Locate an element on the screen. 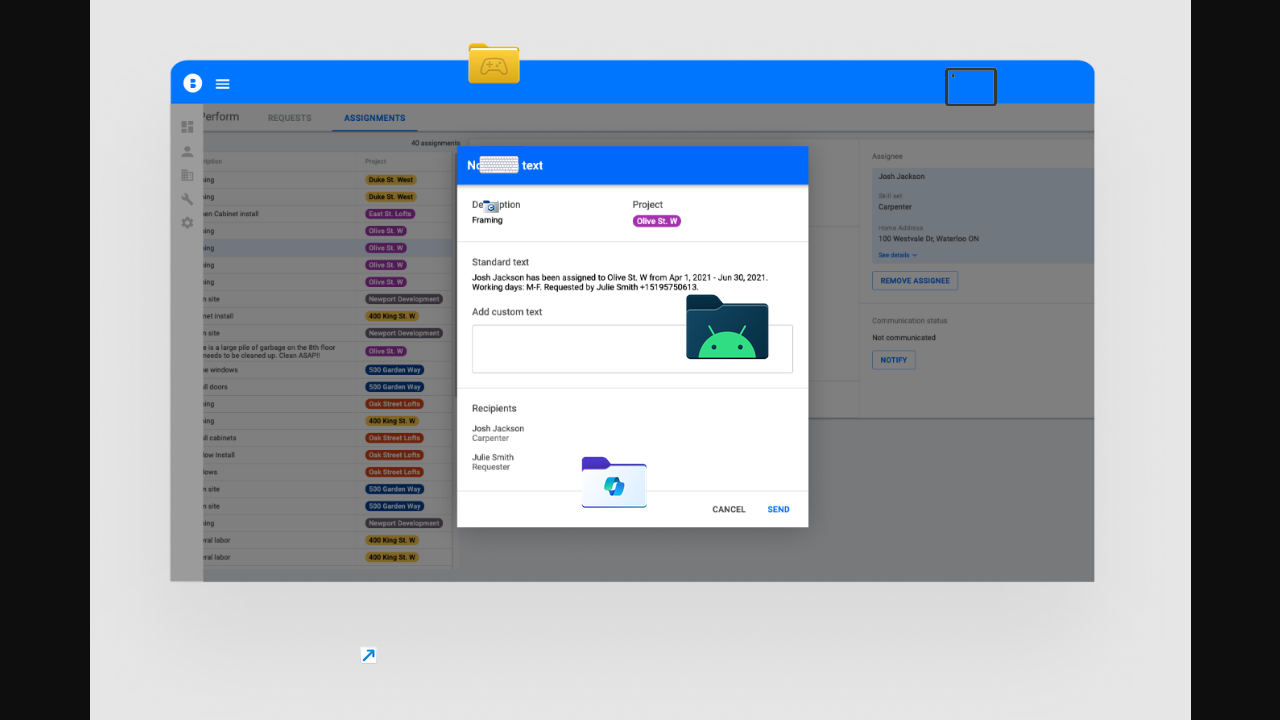  open your games folder is located at coordinates (494, 63).